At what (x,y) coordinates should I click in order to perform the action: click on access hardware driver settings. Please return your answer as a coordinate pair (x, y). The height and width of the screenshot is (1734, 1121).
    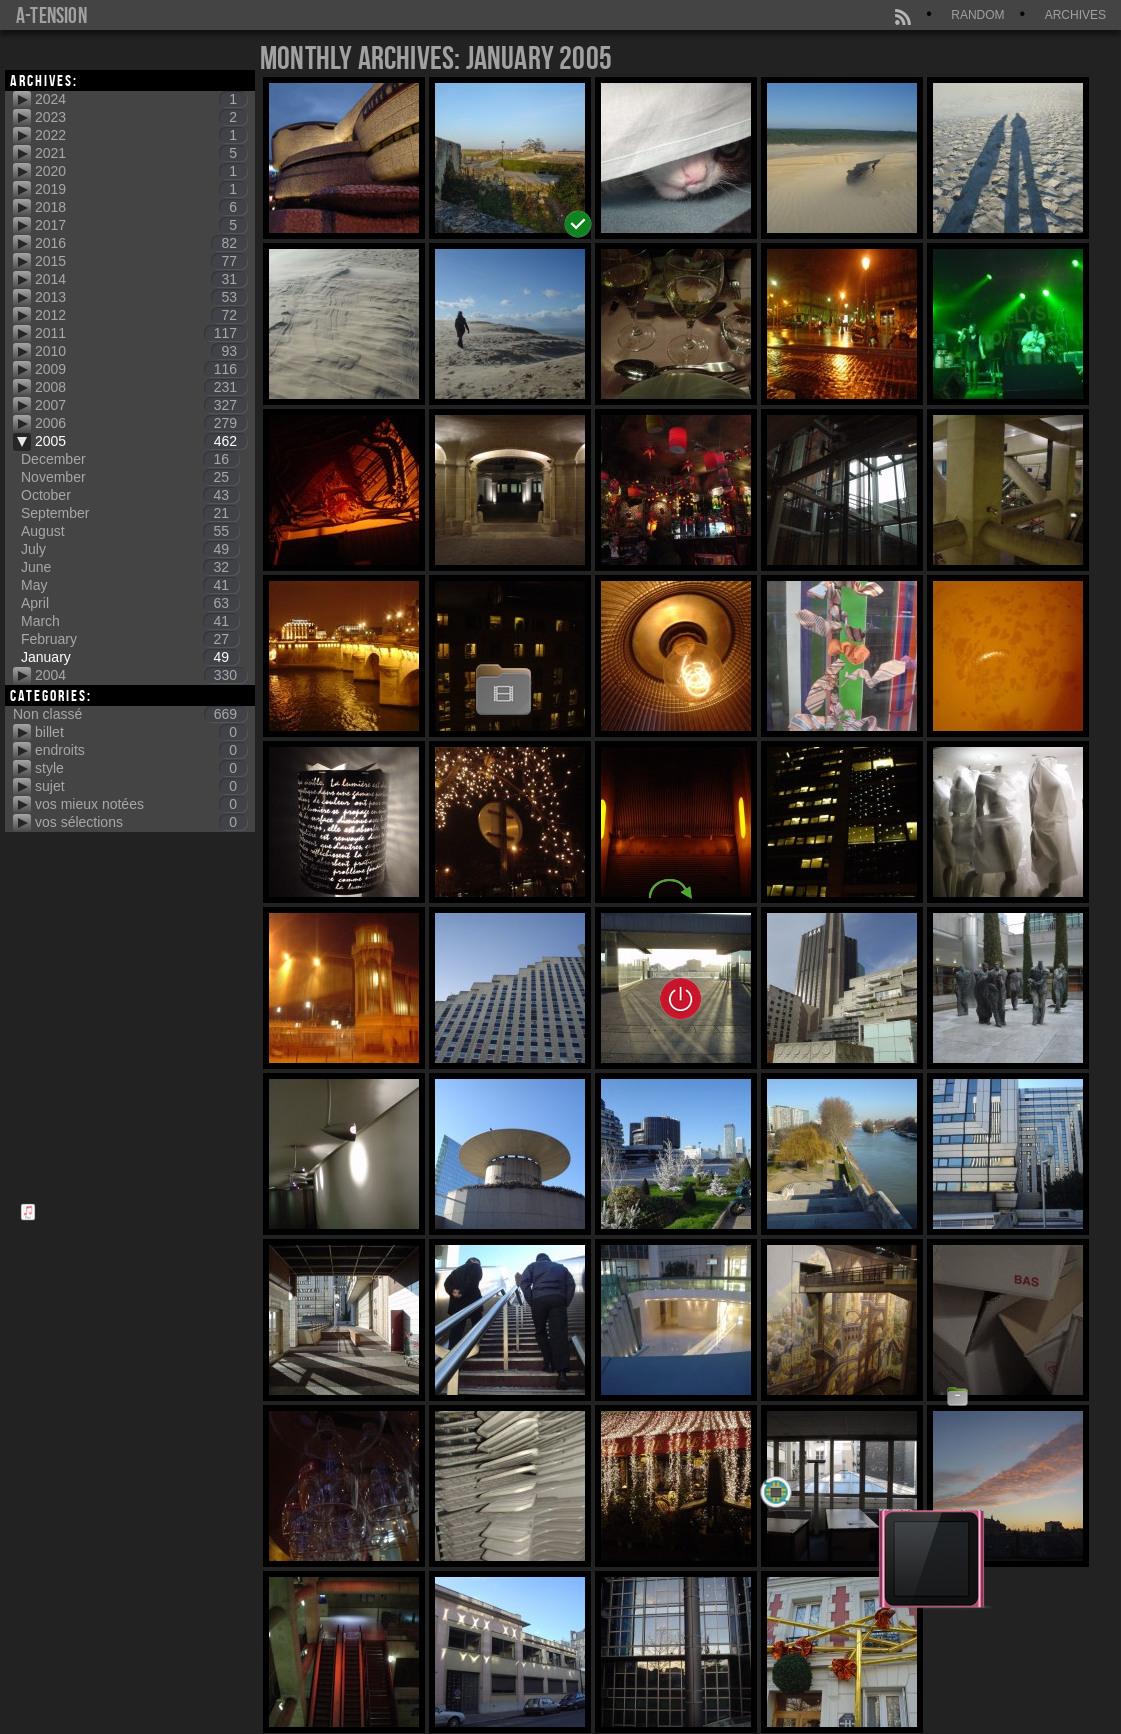
    Looking at the image, I should click on (776, 1492).